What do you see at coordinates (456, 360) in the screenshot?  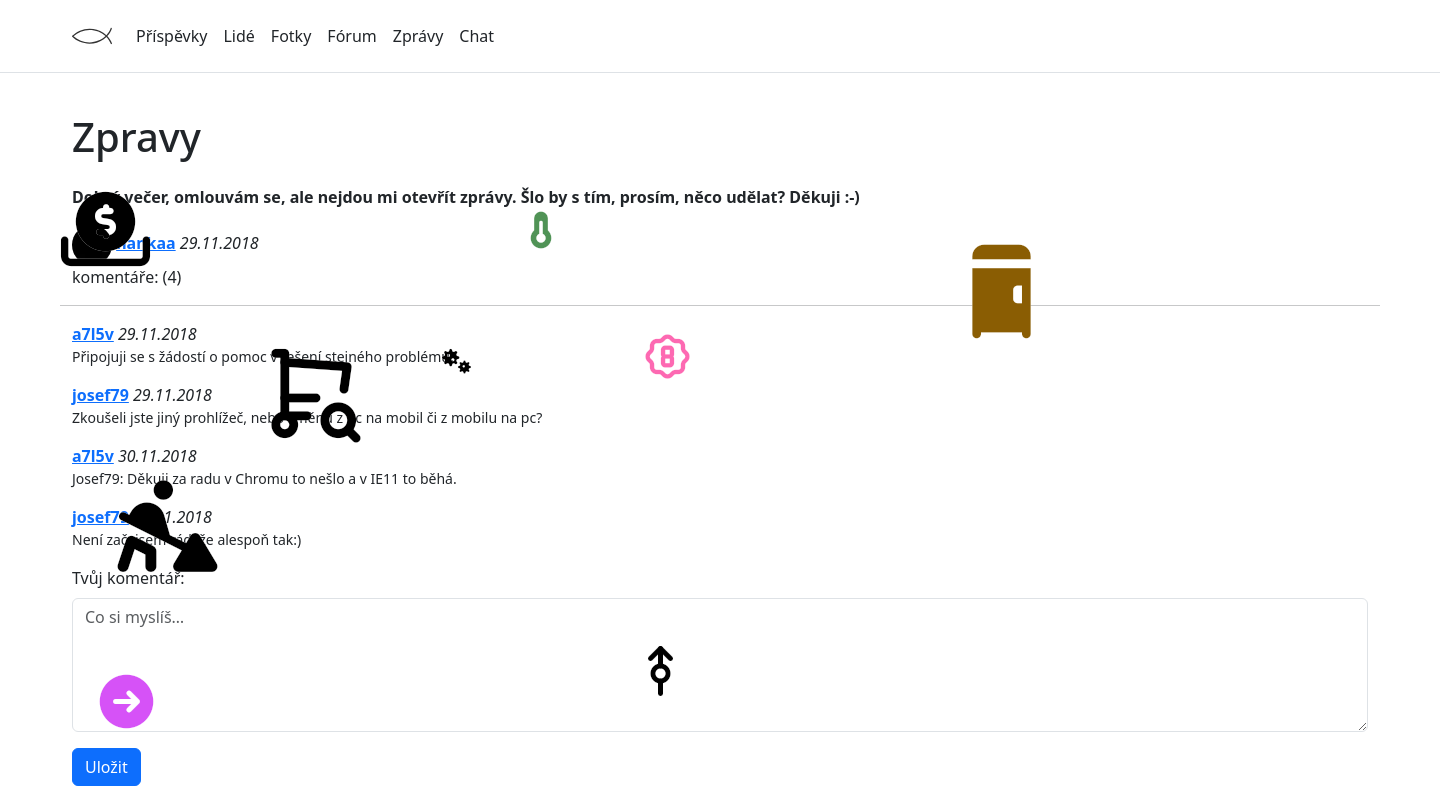 I see `view detected viruses or threats` at bounding box center [456, 360].